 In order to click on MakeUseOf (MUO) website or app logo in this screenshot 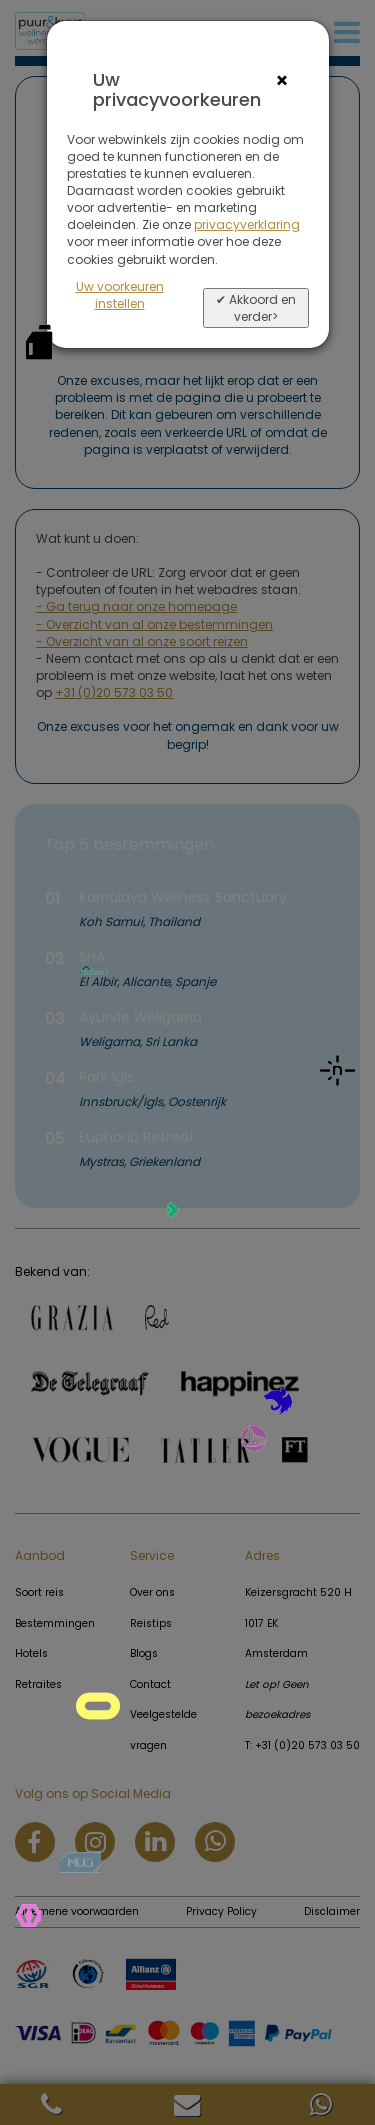, I will do `click(80, 1862)`.